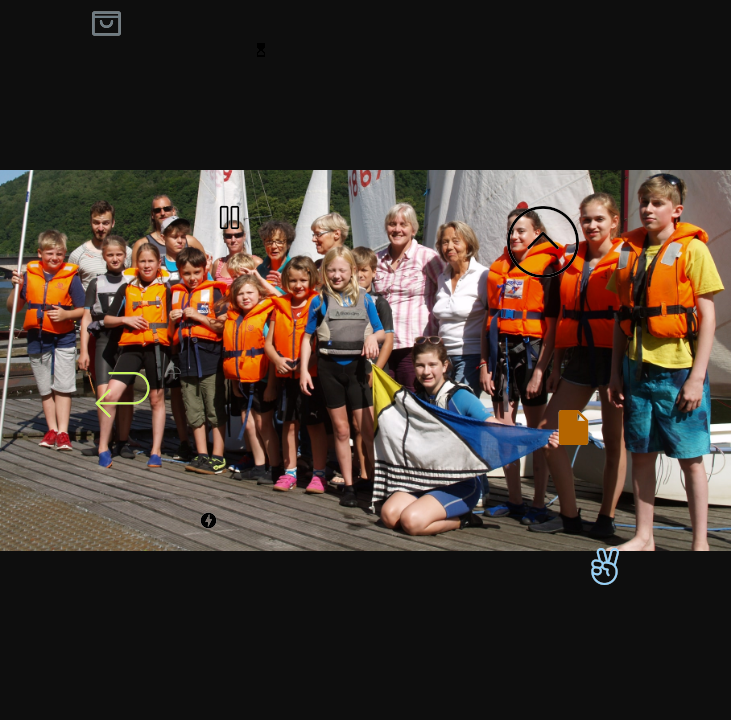  What do you see at coordinates (174, 373) in the screenshot?
I see `indicates weather protection or rain forecast` at bounding box center [174, 373].